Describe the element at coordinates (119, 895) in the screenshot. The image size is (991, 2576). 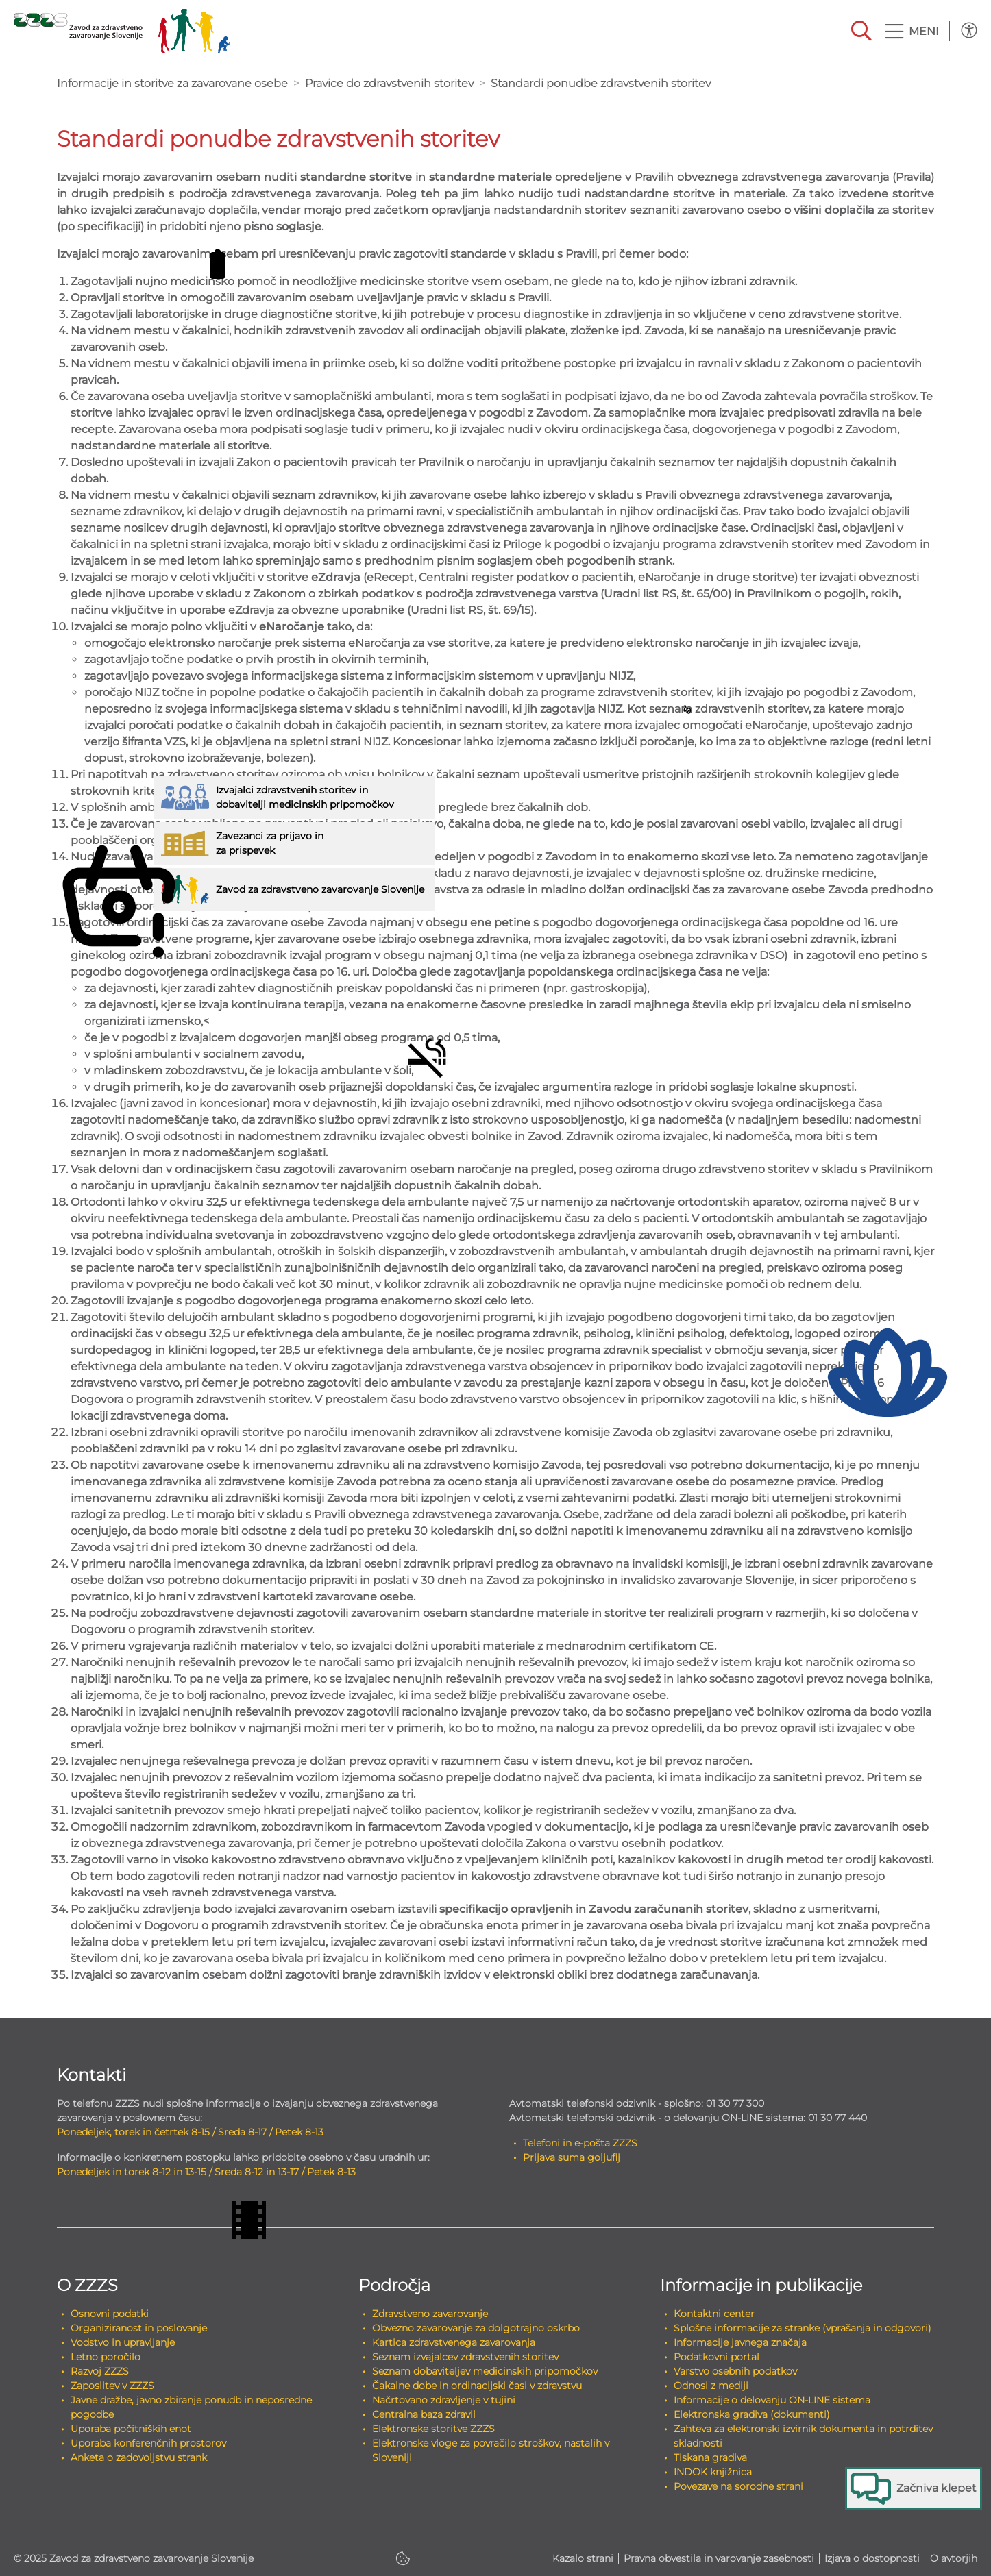
I see `indicates an issue with your shopping basket` at that location.